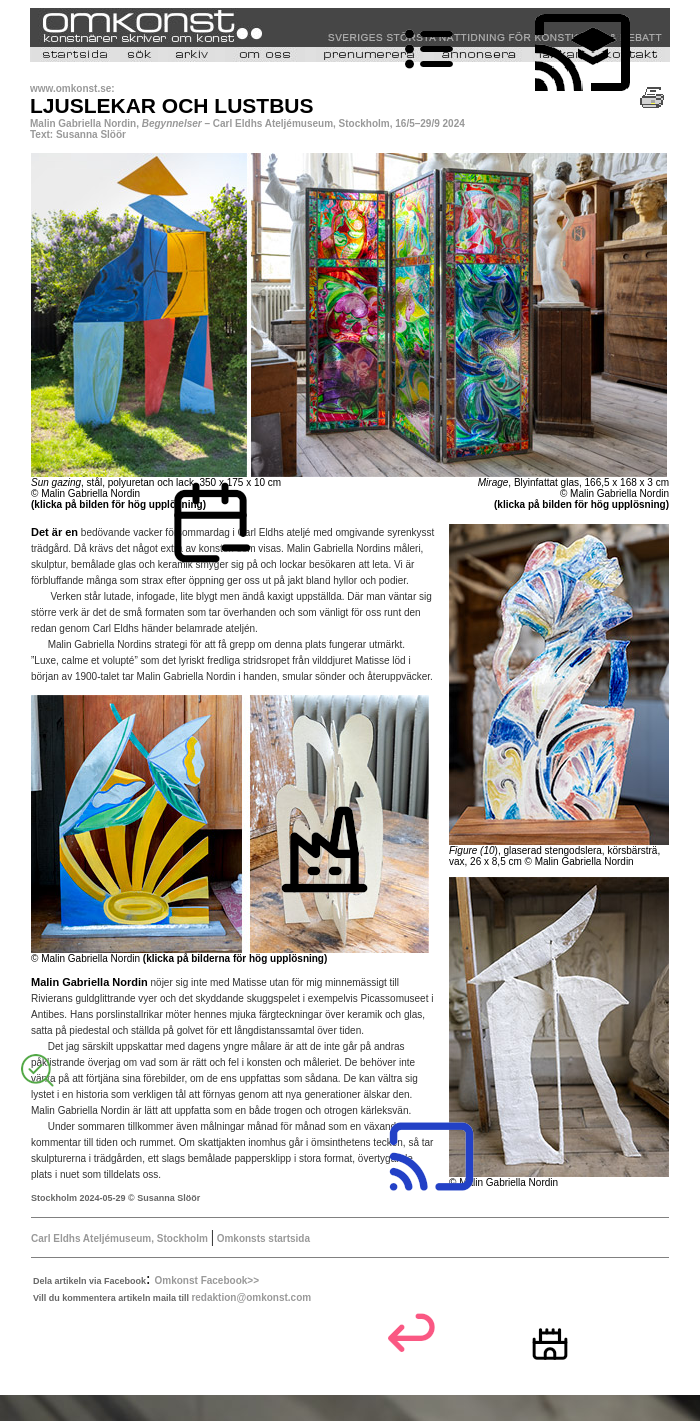 The width and height of the screenshot is (700, 1421). I want to click on access factory or manufacturing settings, so click(324, 849).